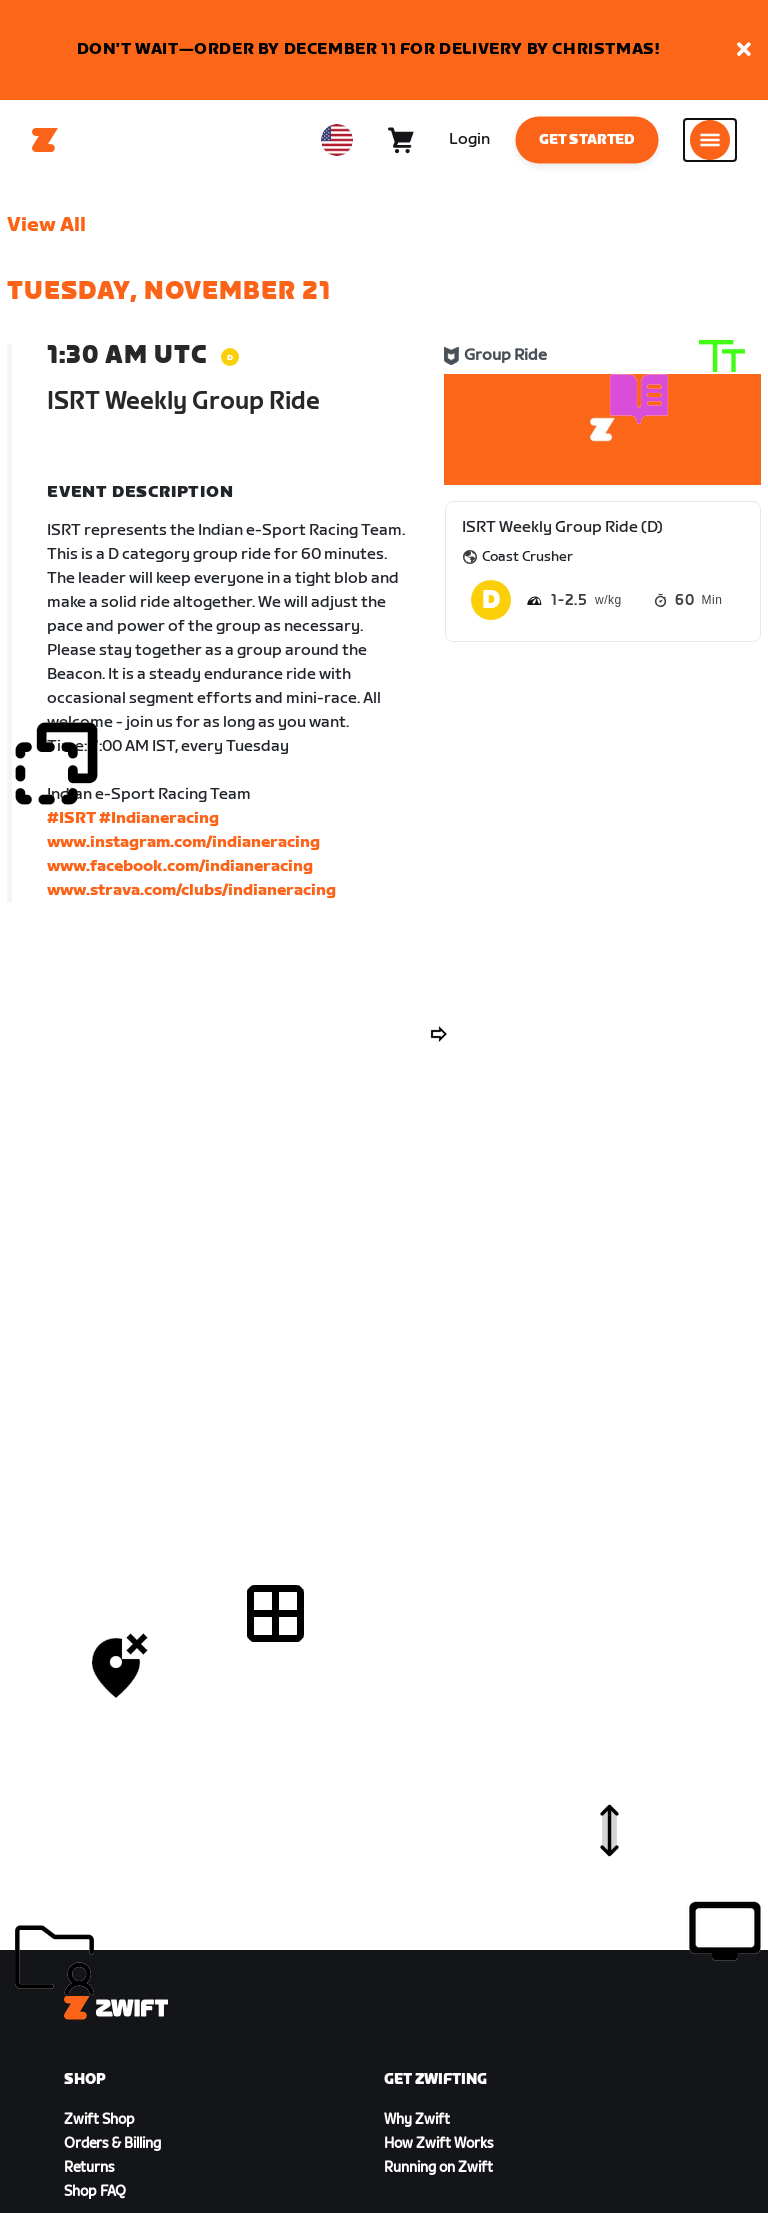  I want to click on access tv or display settings, so click(725, 1931).